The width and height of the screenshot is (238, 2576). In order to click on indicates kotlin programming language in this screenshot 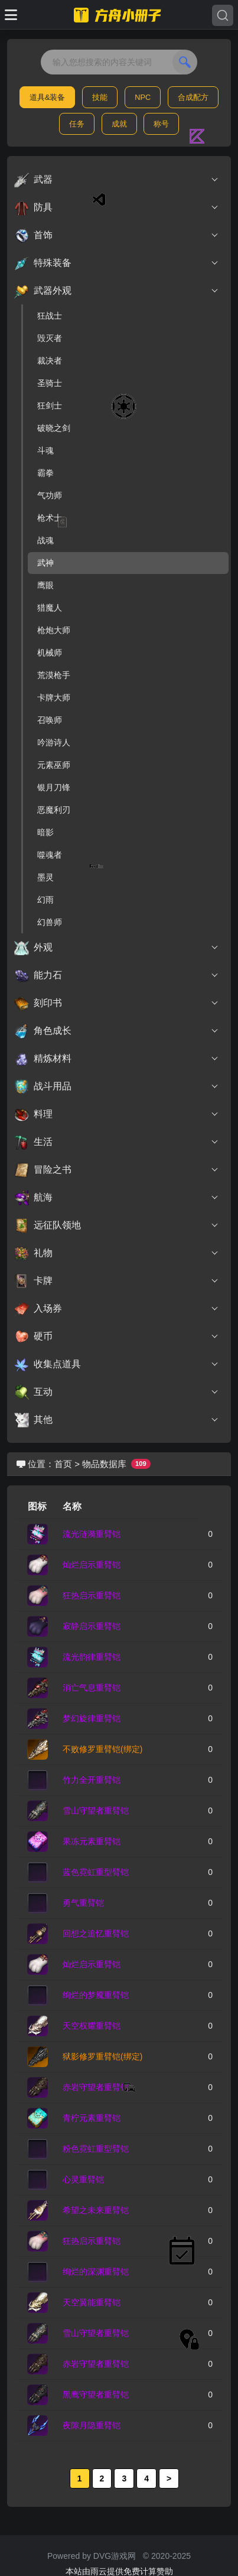, I will do `click(197, 136)`.